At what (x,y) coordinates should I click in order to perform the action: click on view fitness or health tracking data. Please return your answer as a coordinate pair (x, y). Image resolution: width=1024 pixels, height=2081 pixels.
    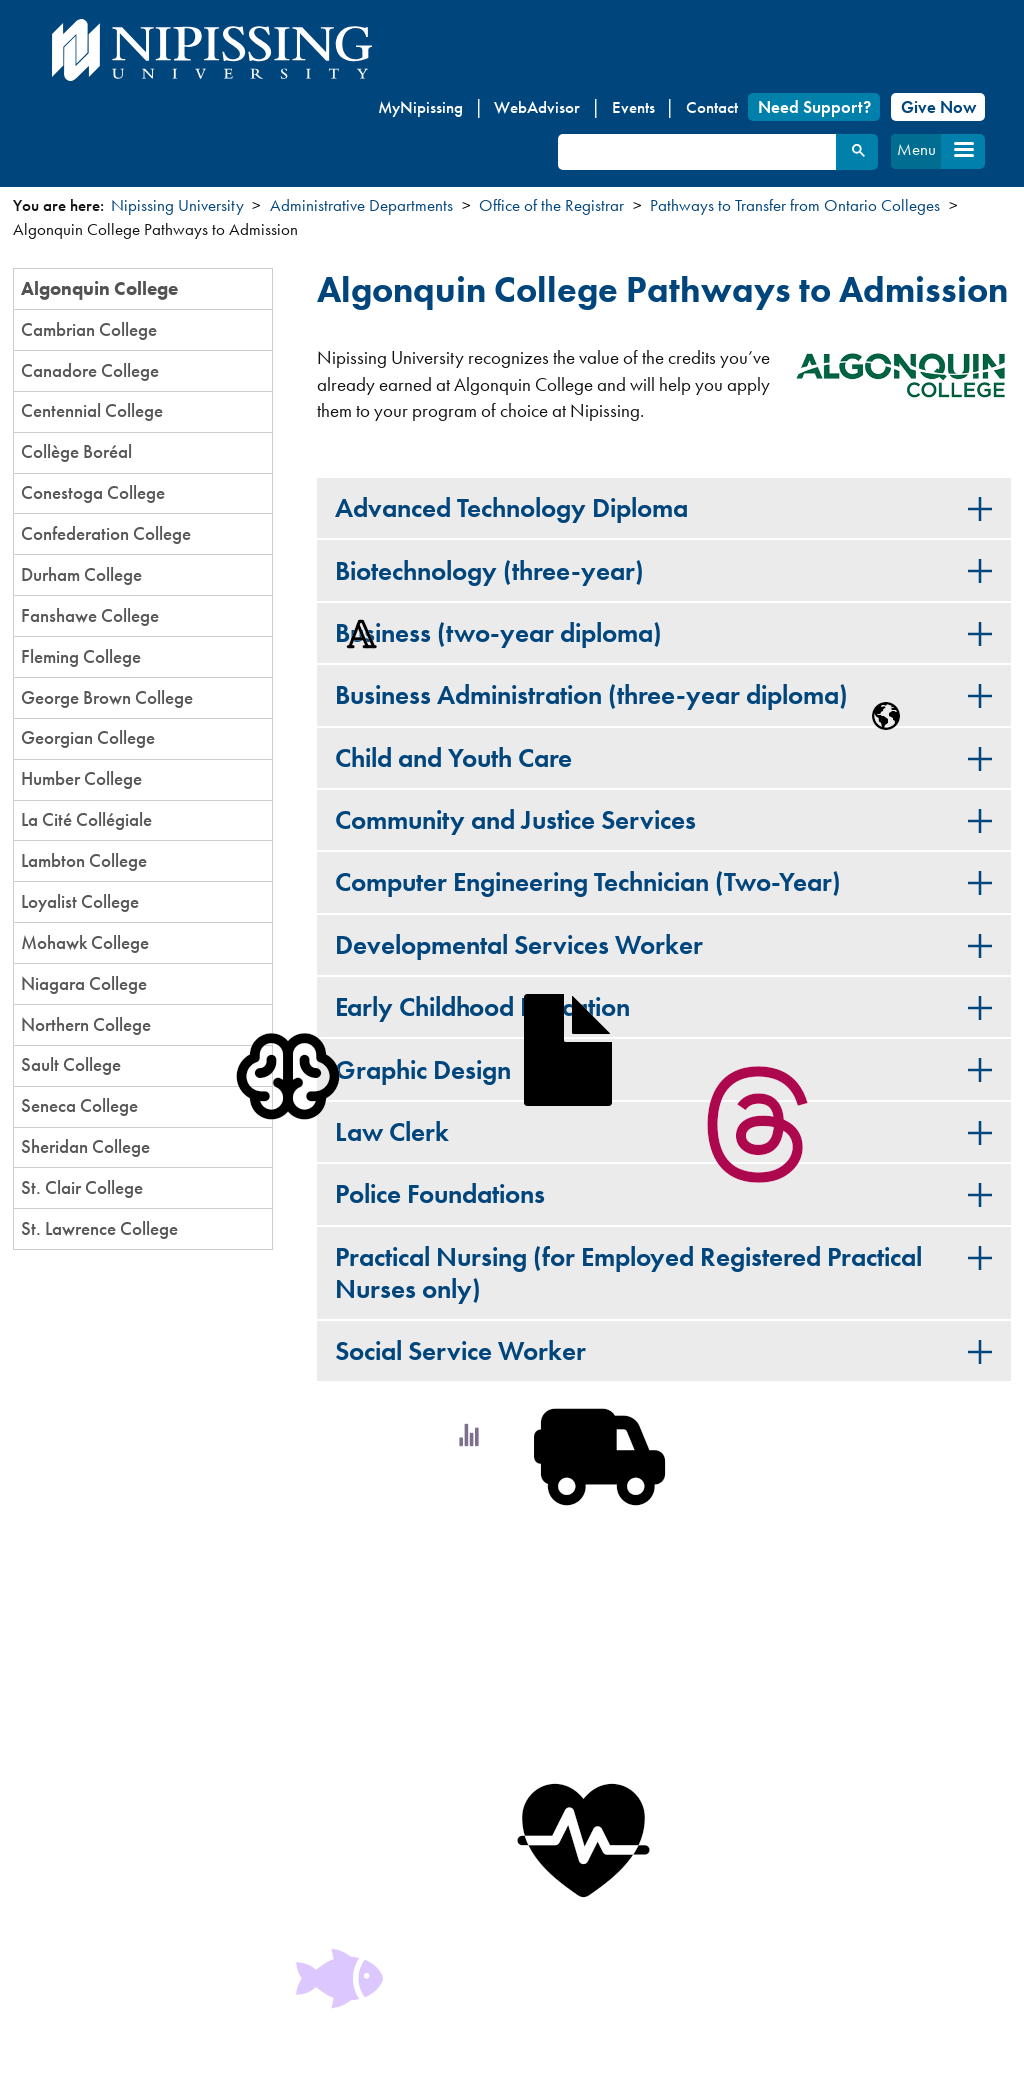
    Looking at the image, I should click on (583, 1840).